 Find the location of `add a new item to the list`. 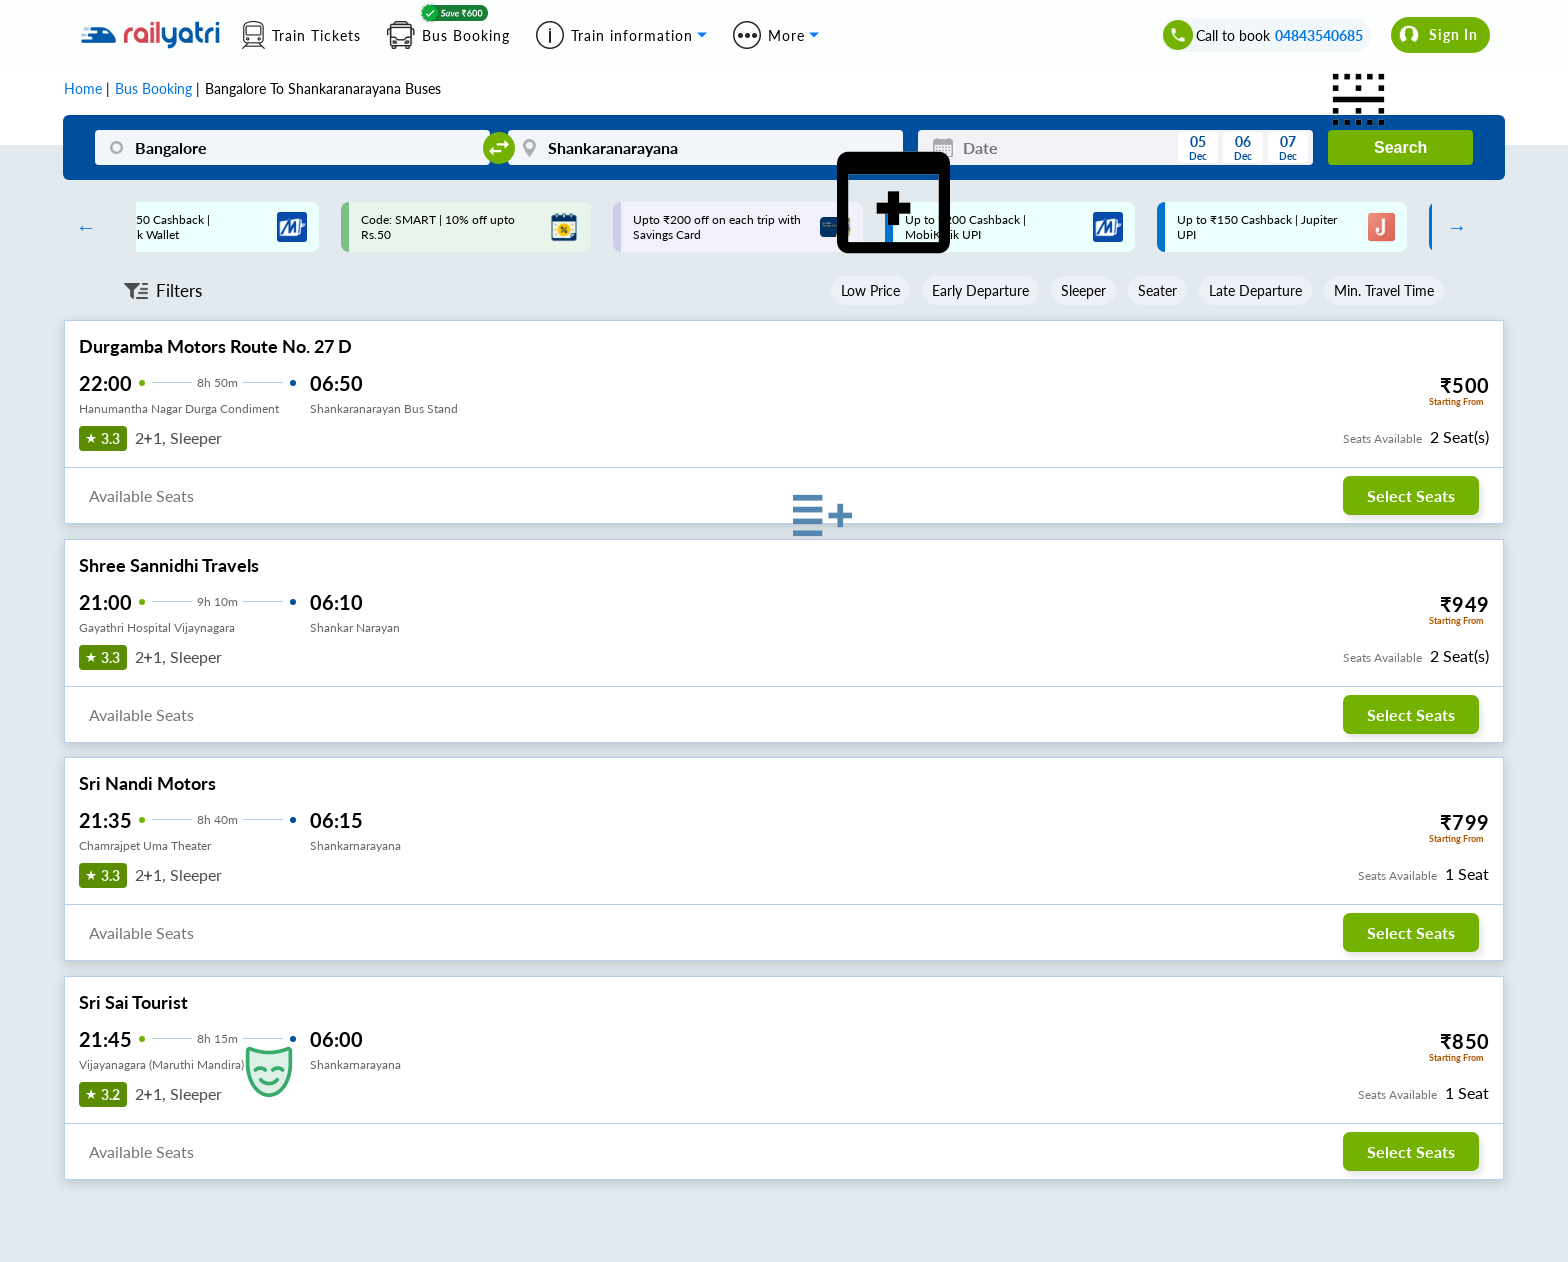

add a new item to the list is located at coordinates (822, 515).